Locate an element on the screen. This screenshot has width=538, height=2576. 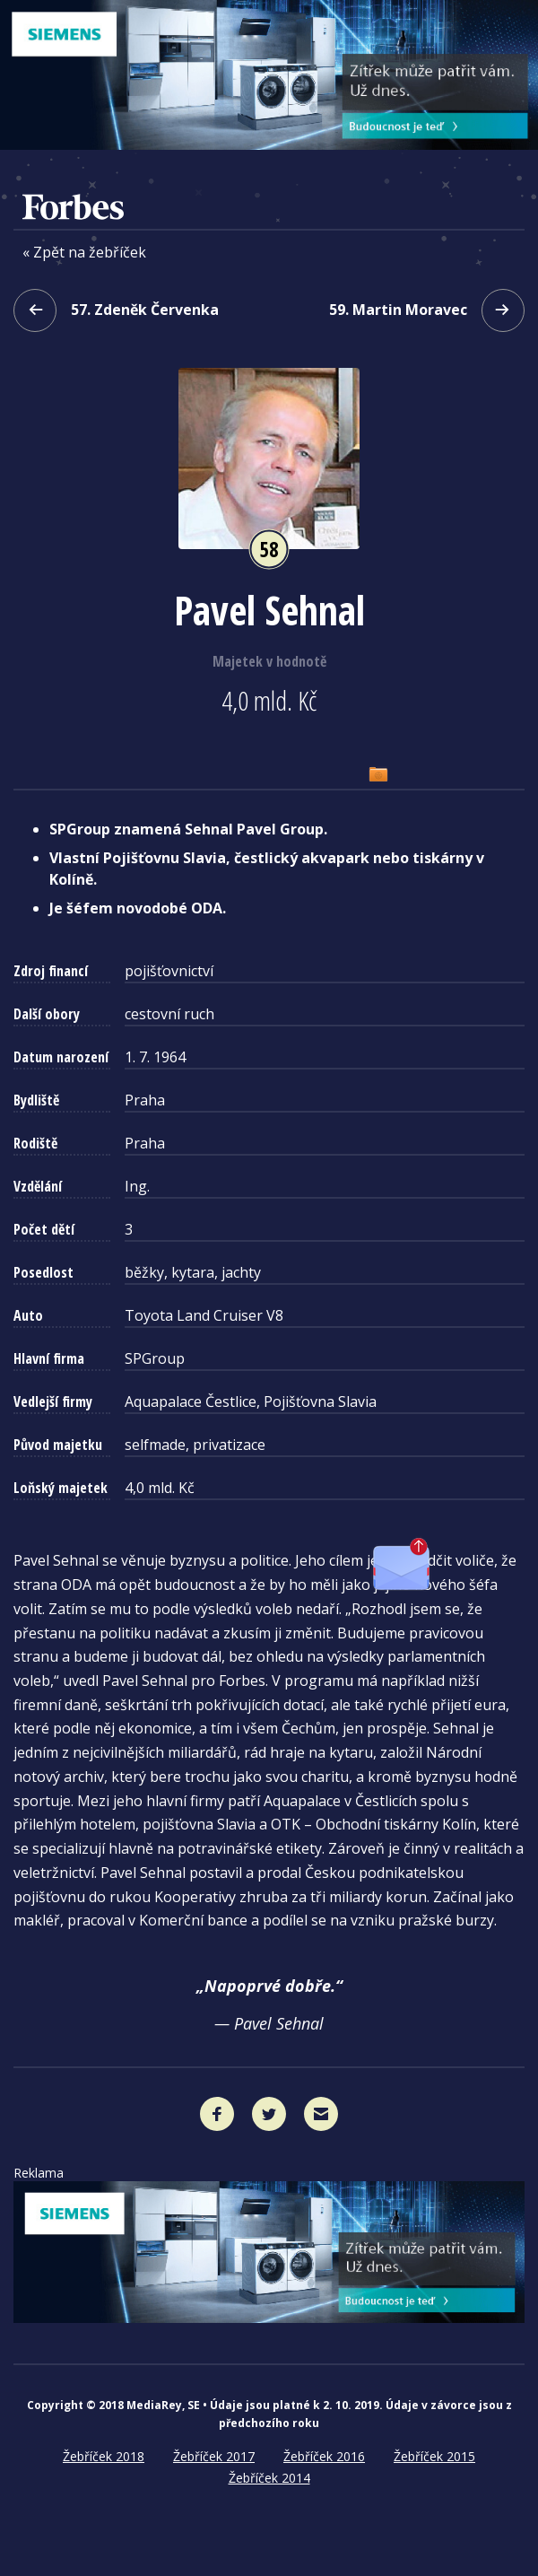
send an email or message is located at coordinates (401, 1567).